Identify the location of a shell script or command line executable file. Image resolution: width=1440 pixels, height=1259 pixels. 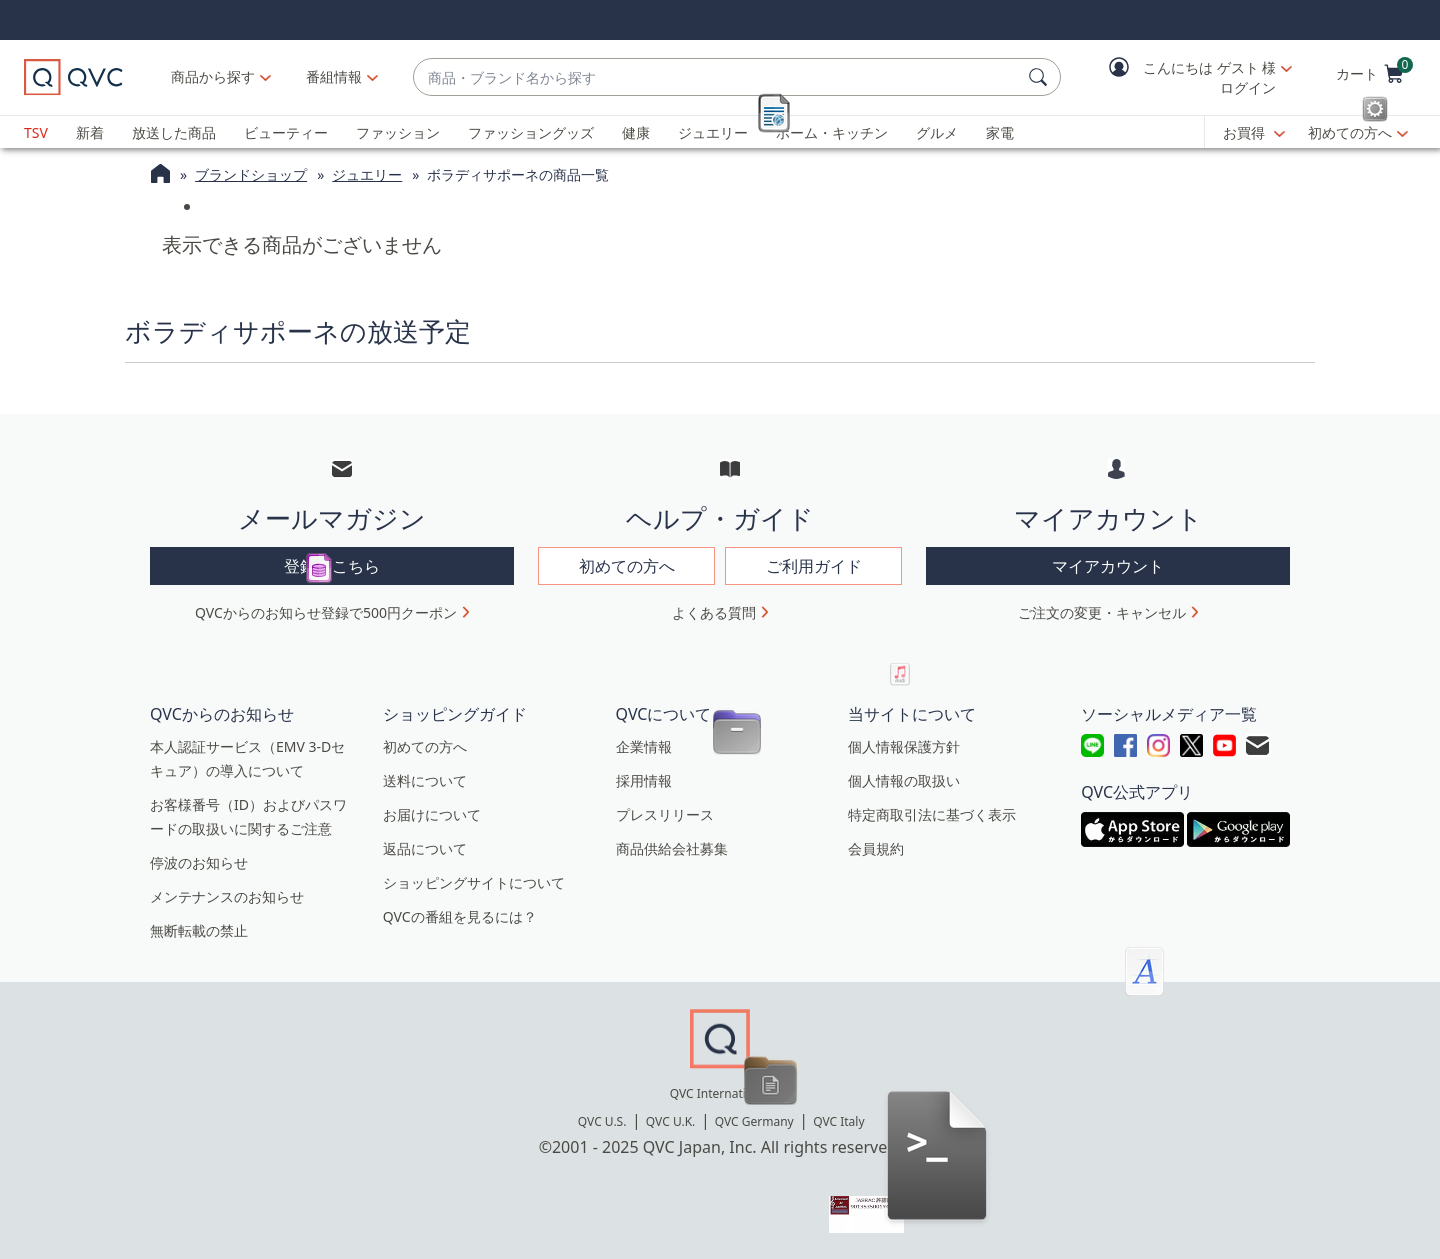
(937, 1158).